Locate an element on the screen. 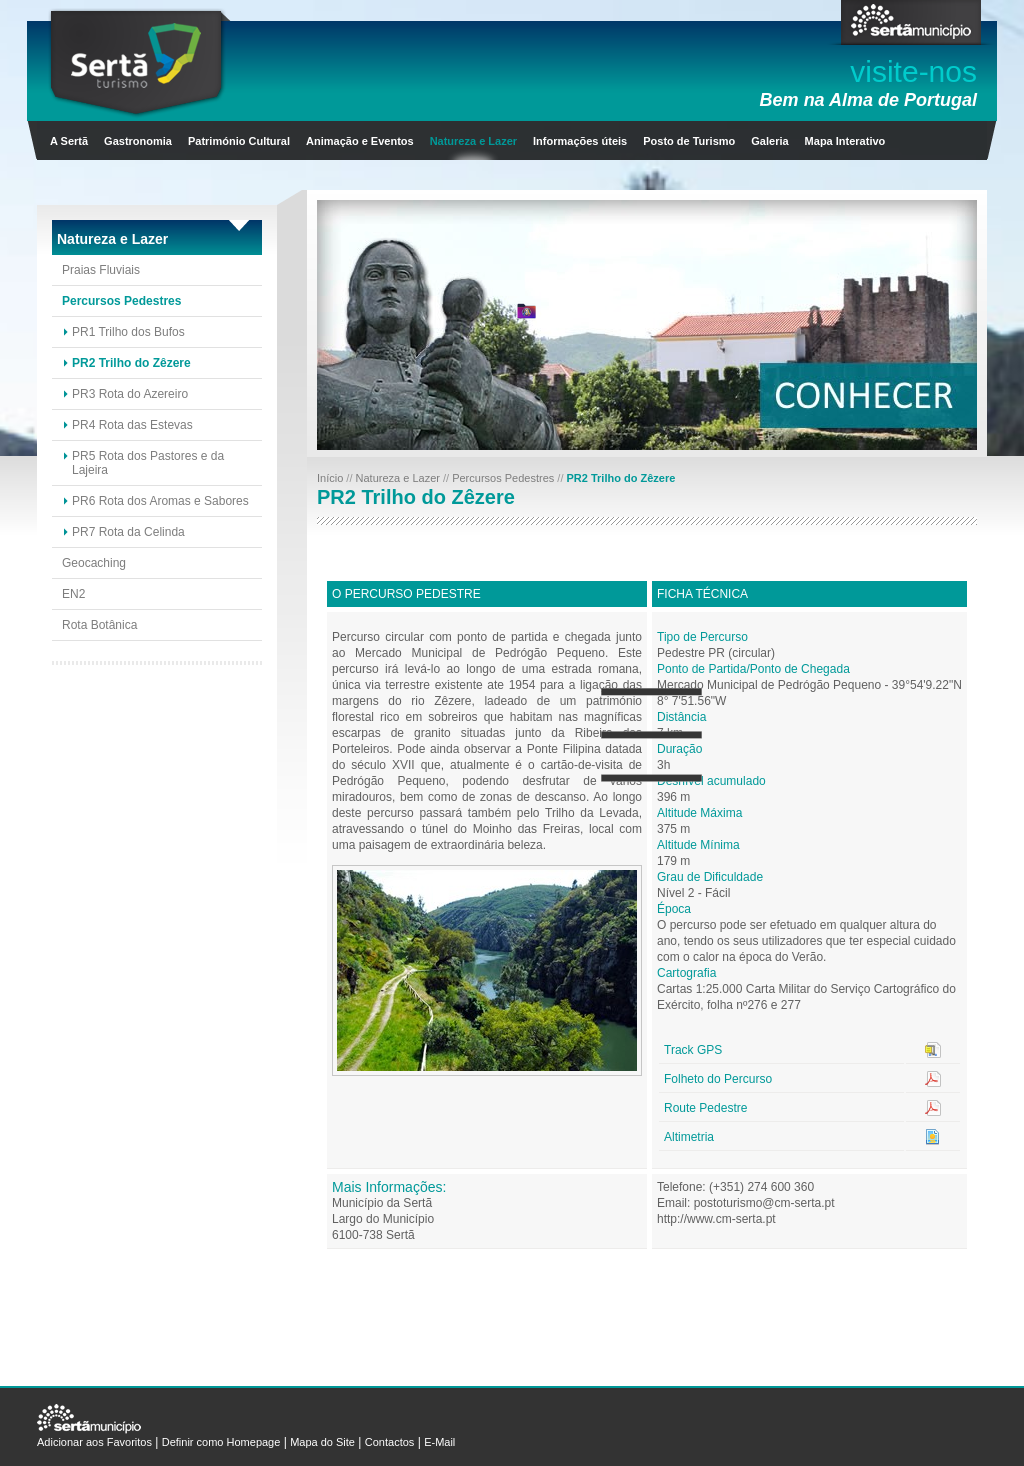 The image size is (1024, 1466). open Leonardo.ai project folder is located at coordinates (526, 311).